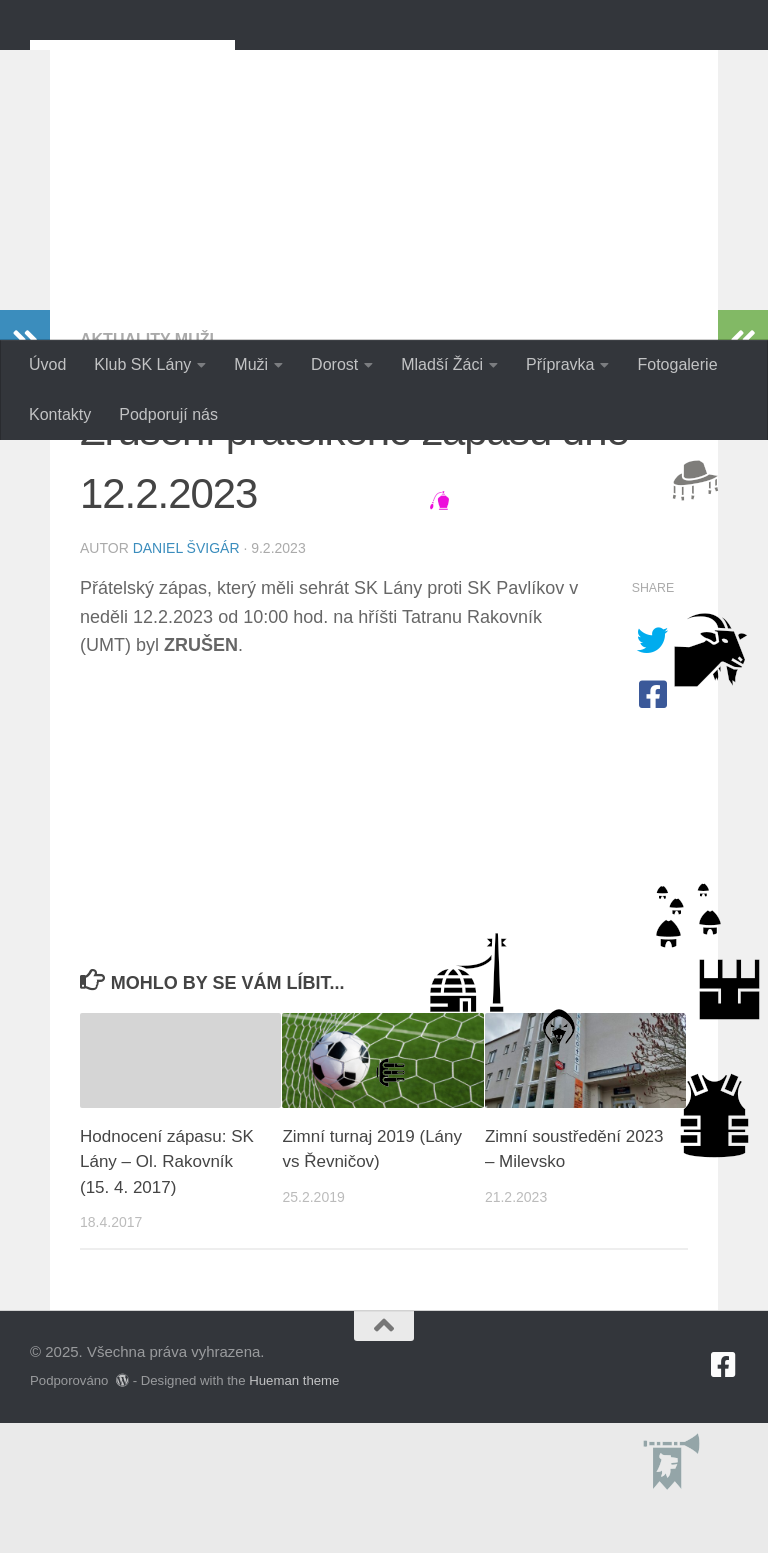 The image size is (768, 1553). Describe the element at coordinates (712, 648) in the screenshot. I see `represents Capricorn zodiac sign` at that location.